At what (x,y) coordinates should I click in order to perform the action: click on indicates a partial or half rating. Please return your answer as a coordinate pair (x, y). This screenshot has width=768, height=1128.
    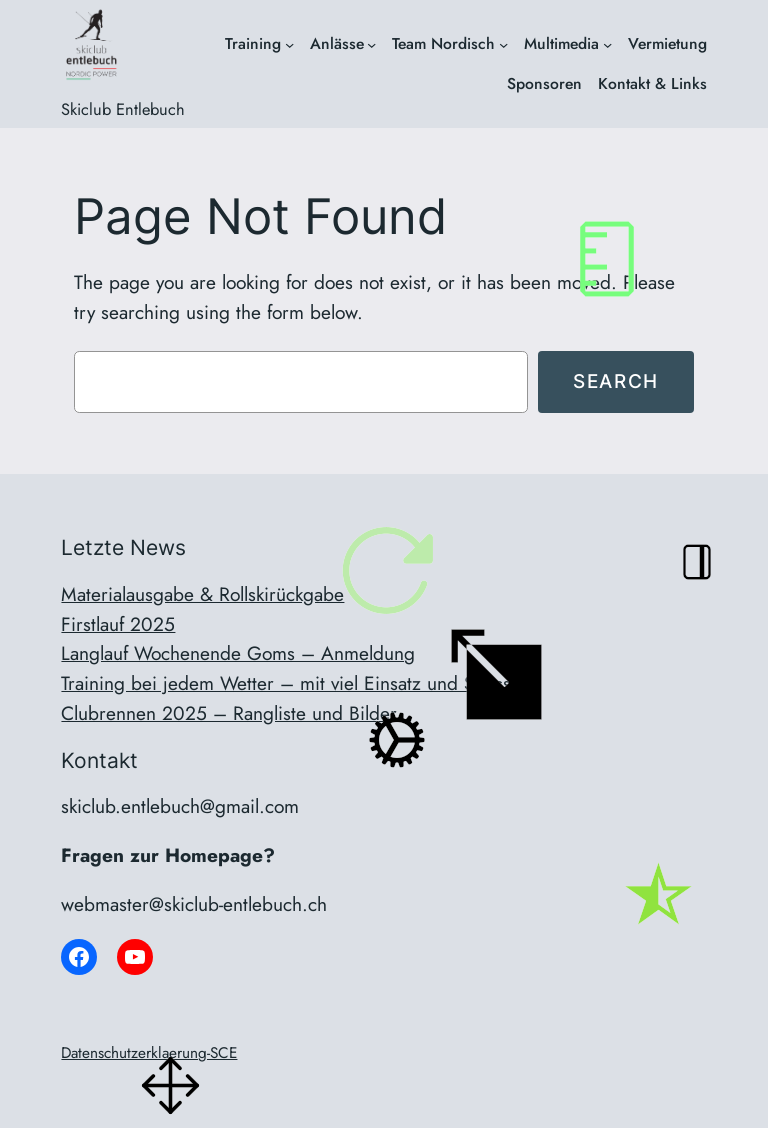
    Looking at the image, I should click on (658, 893).